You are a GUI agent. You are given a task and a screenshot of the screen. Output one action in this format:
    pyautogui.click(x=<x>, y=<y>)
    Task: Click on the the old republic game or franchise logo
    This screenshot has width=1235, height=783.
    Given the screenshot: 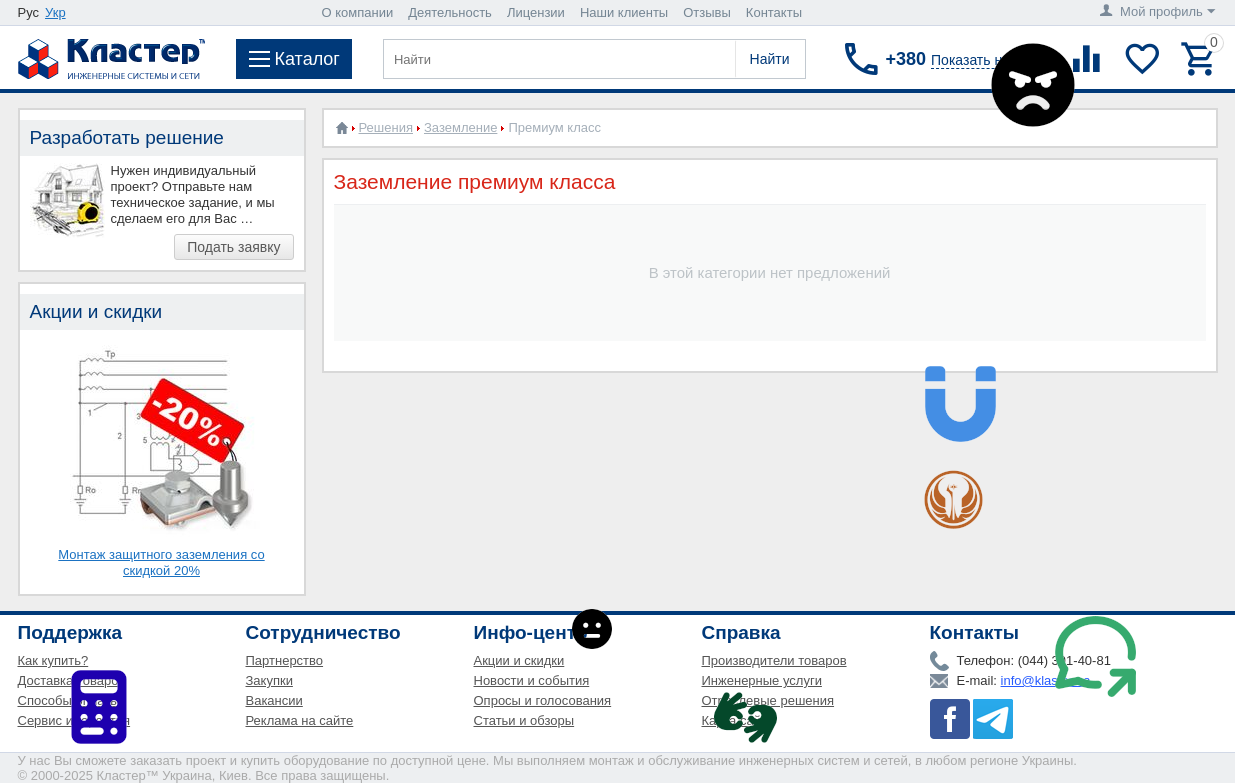 What is the action you would take?
    pyautogui.click(x=953, y=499)
    